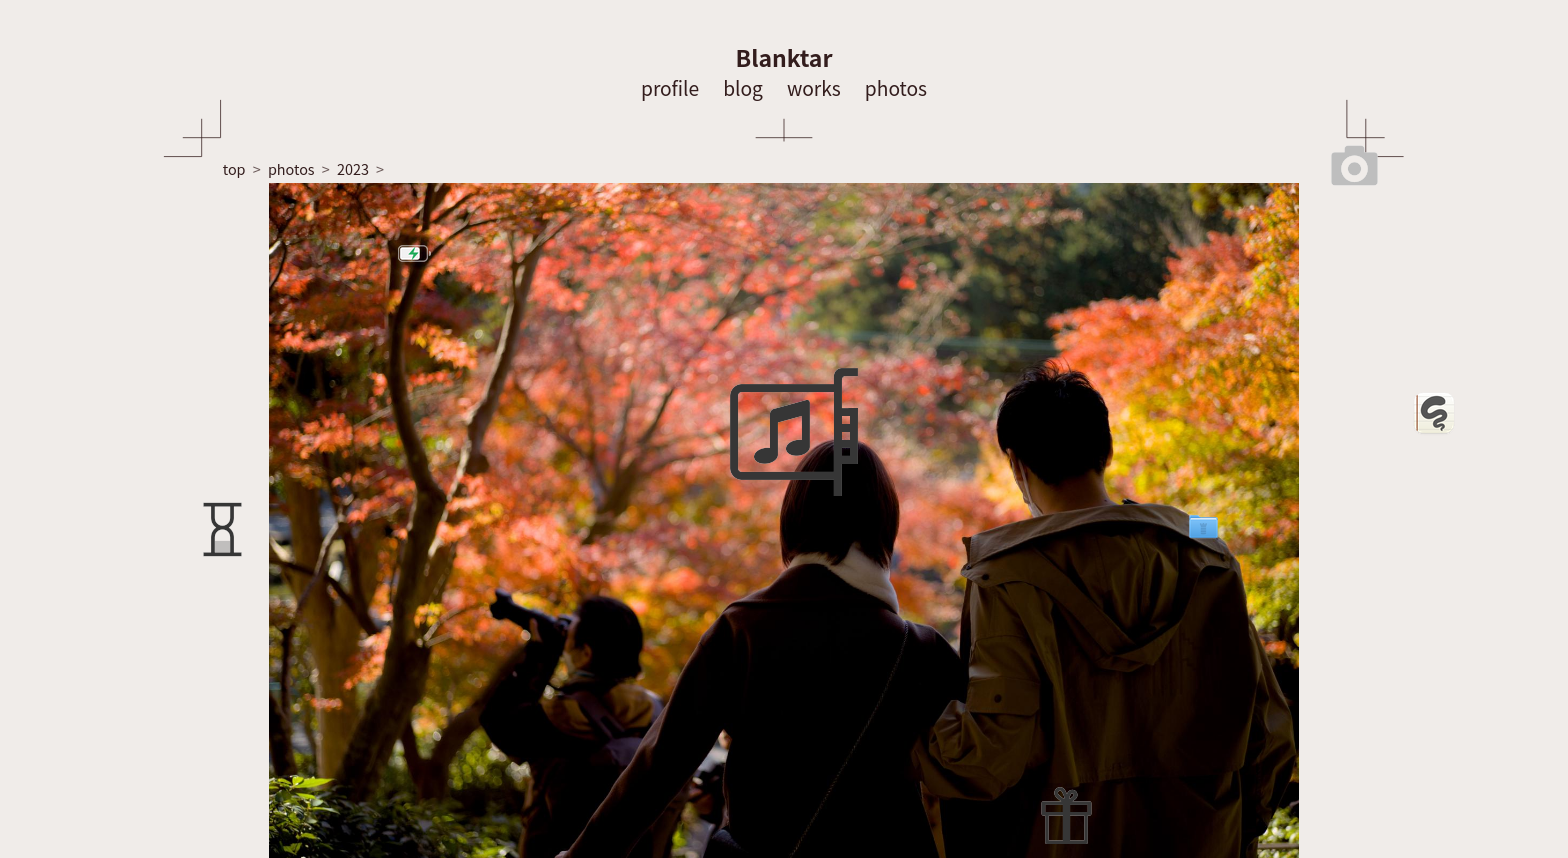 Image resolution: width=1568 pixels, height=858 pixels. What do you see at coordinates (1434, 413) in the screenshot?
I see `open rnote handwriting and note-taking app` at bounding box center [1434, 413].